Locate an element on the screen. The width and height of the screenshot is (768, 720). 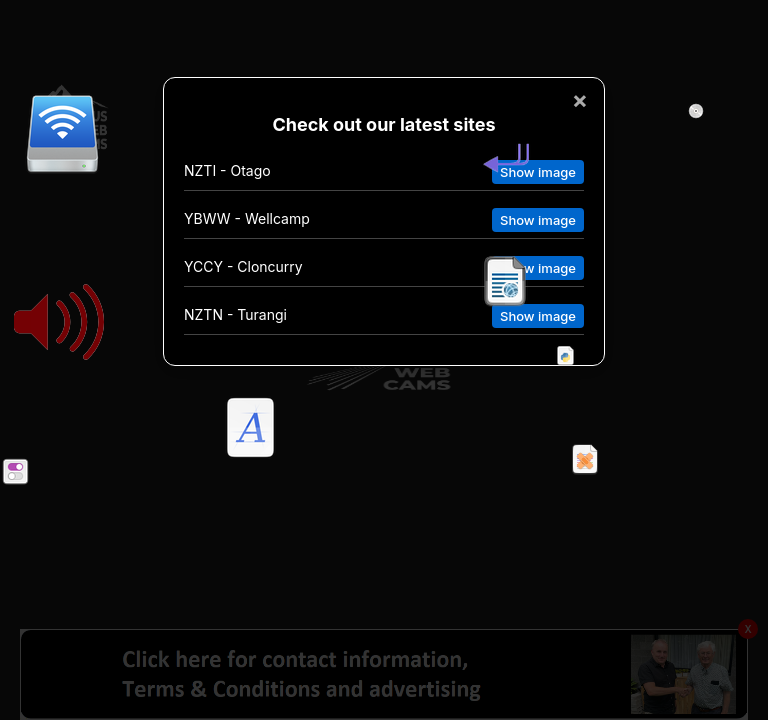
open an opendocument web page file is located at coordinates (505, 281).